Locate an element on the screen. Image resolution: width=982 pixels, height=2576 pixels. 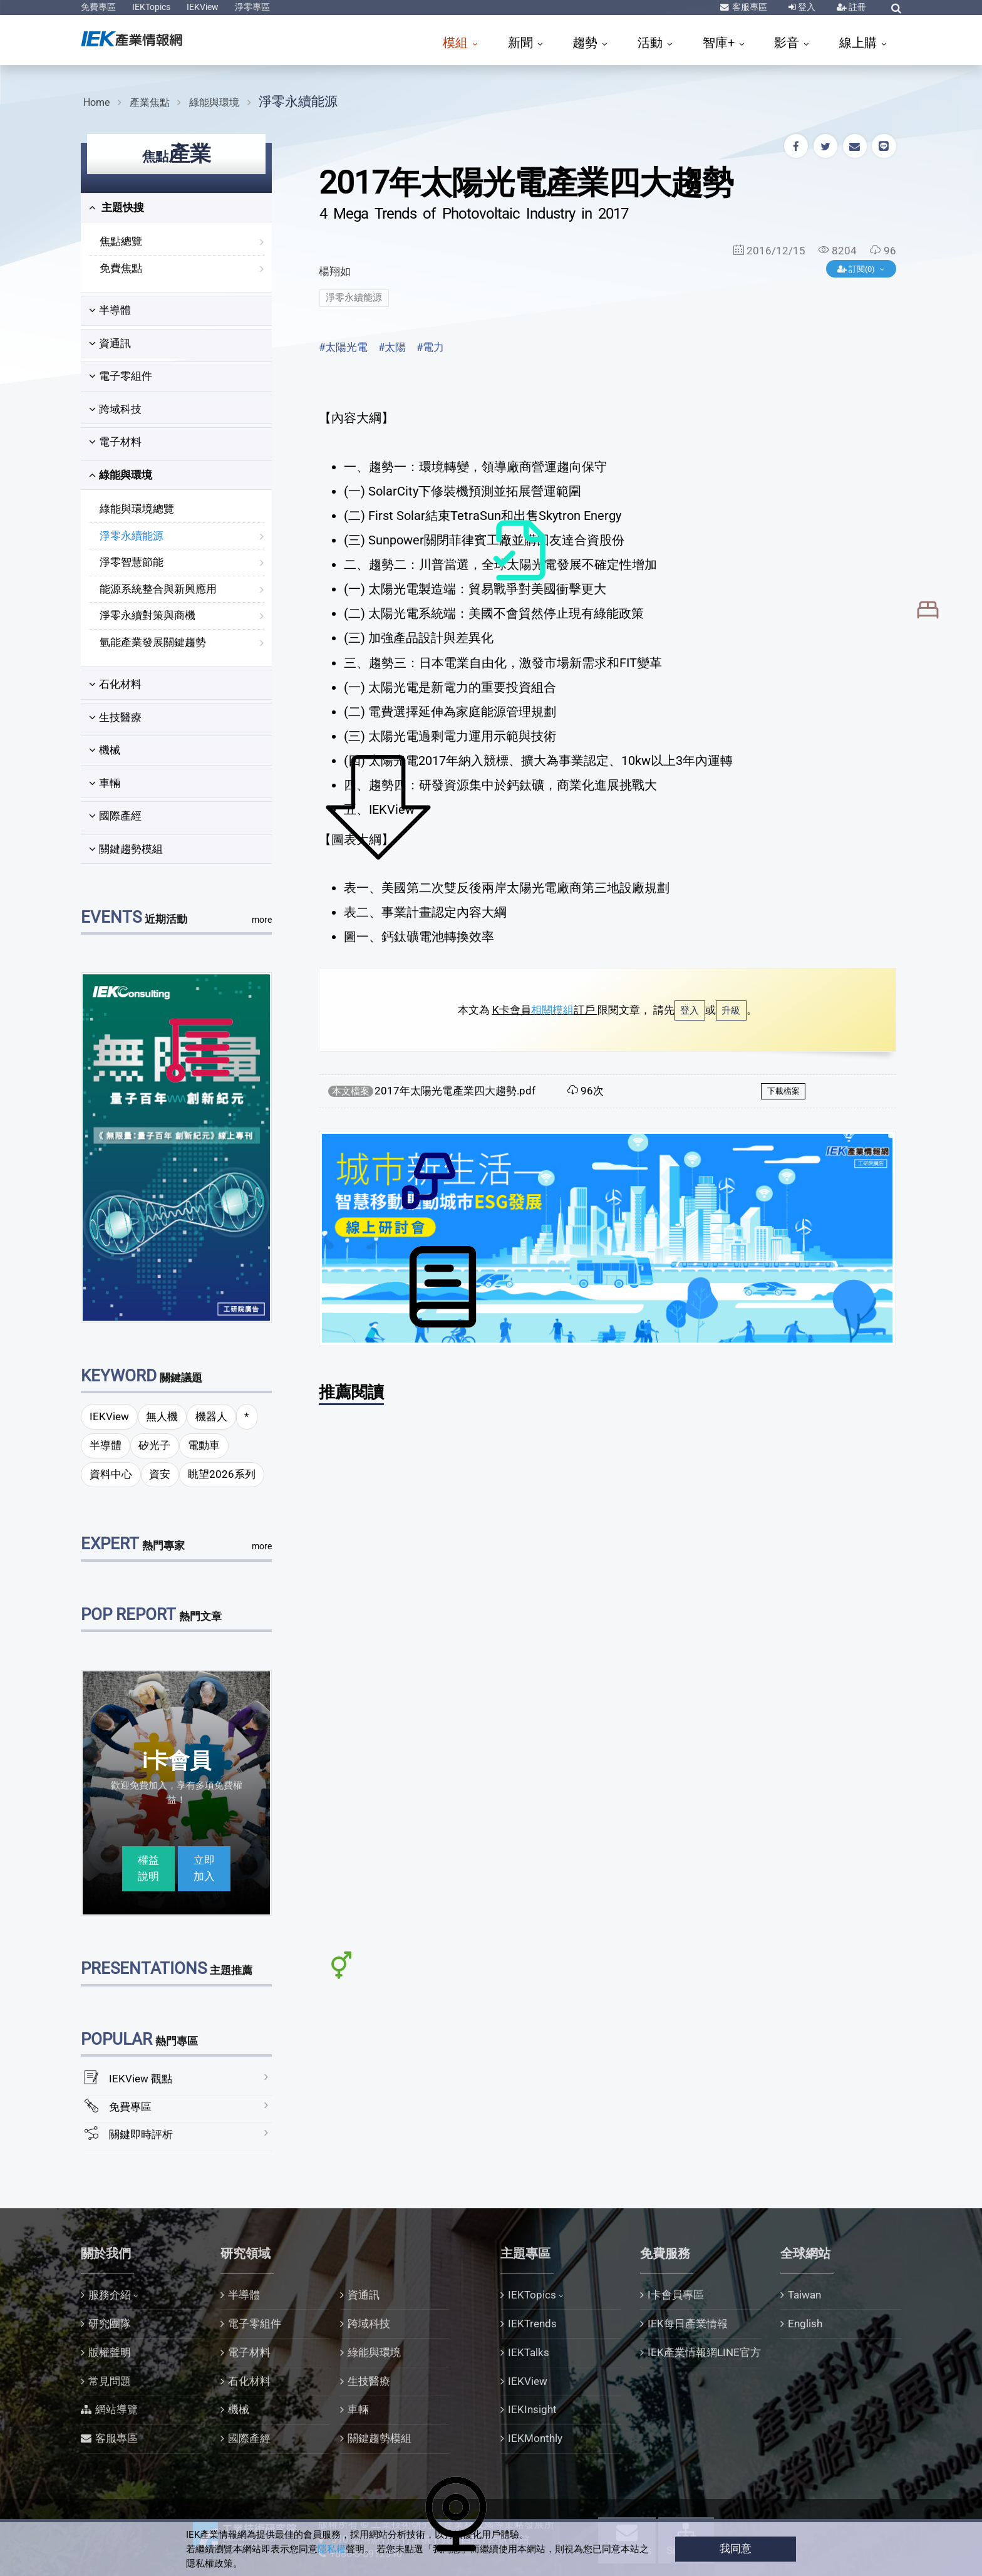
access webcam or camera settings is located at coordinates (456, 2514).